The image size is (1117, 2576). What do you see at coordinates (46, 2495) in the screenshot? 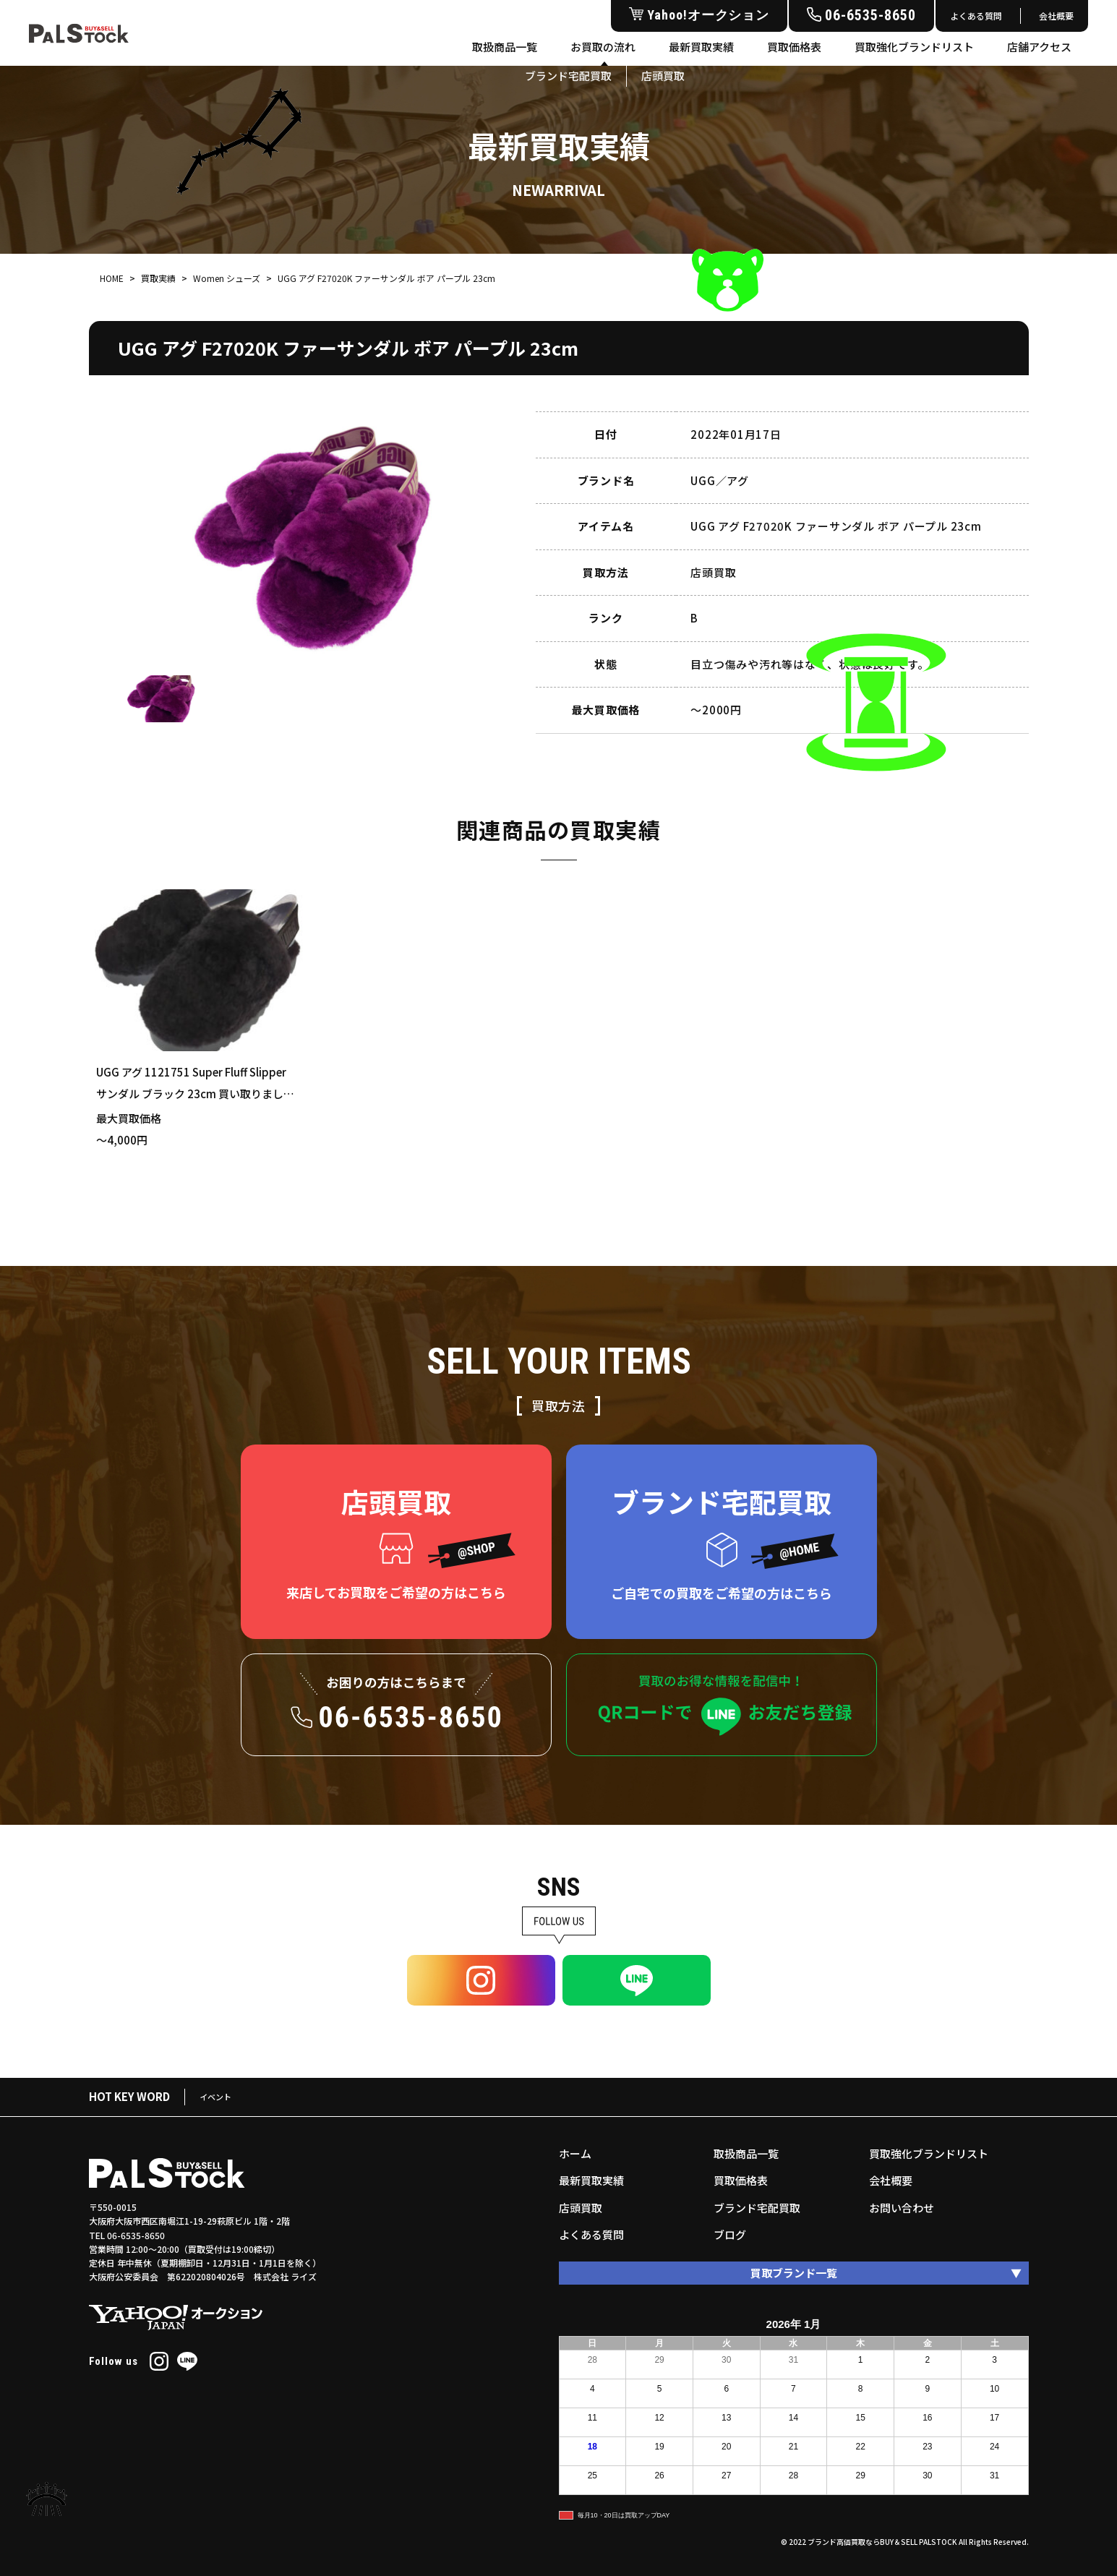
I see `access japanese garden or zen-themed content` at bounding box center [46, 2495].